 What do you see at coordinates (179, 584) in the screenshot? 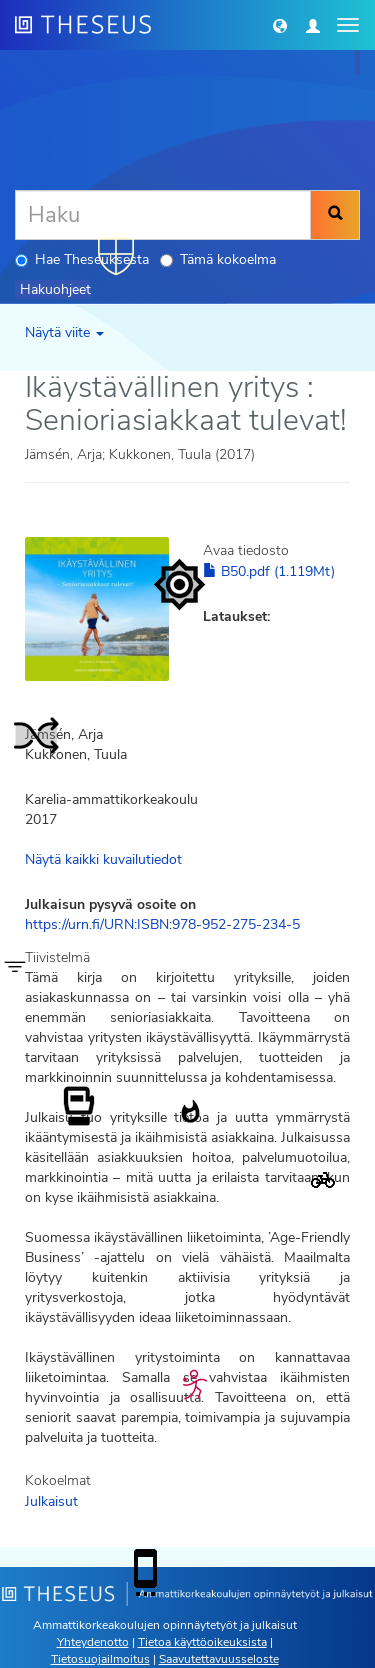
I see `increase screen brightness` at bounding box center [179, 584].